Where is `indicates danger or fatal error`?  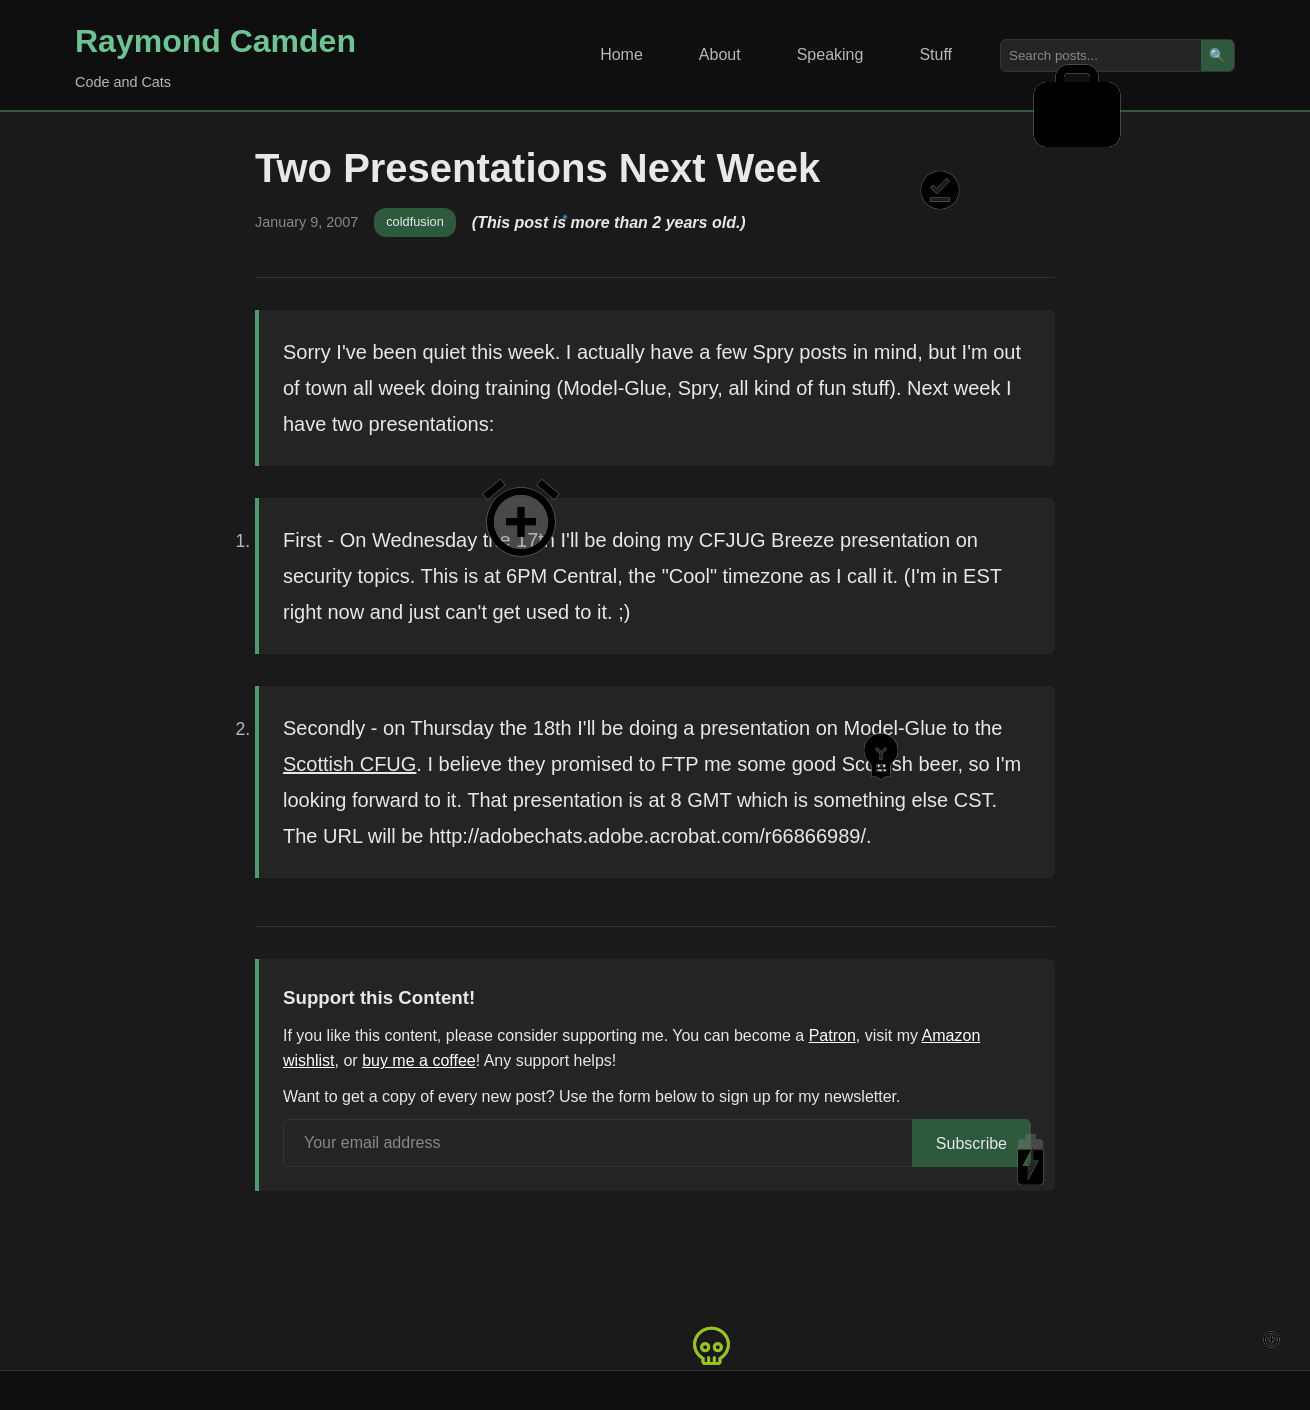
indicates danger or fatal error is located at coordinates (711, 1346).